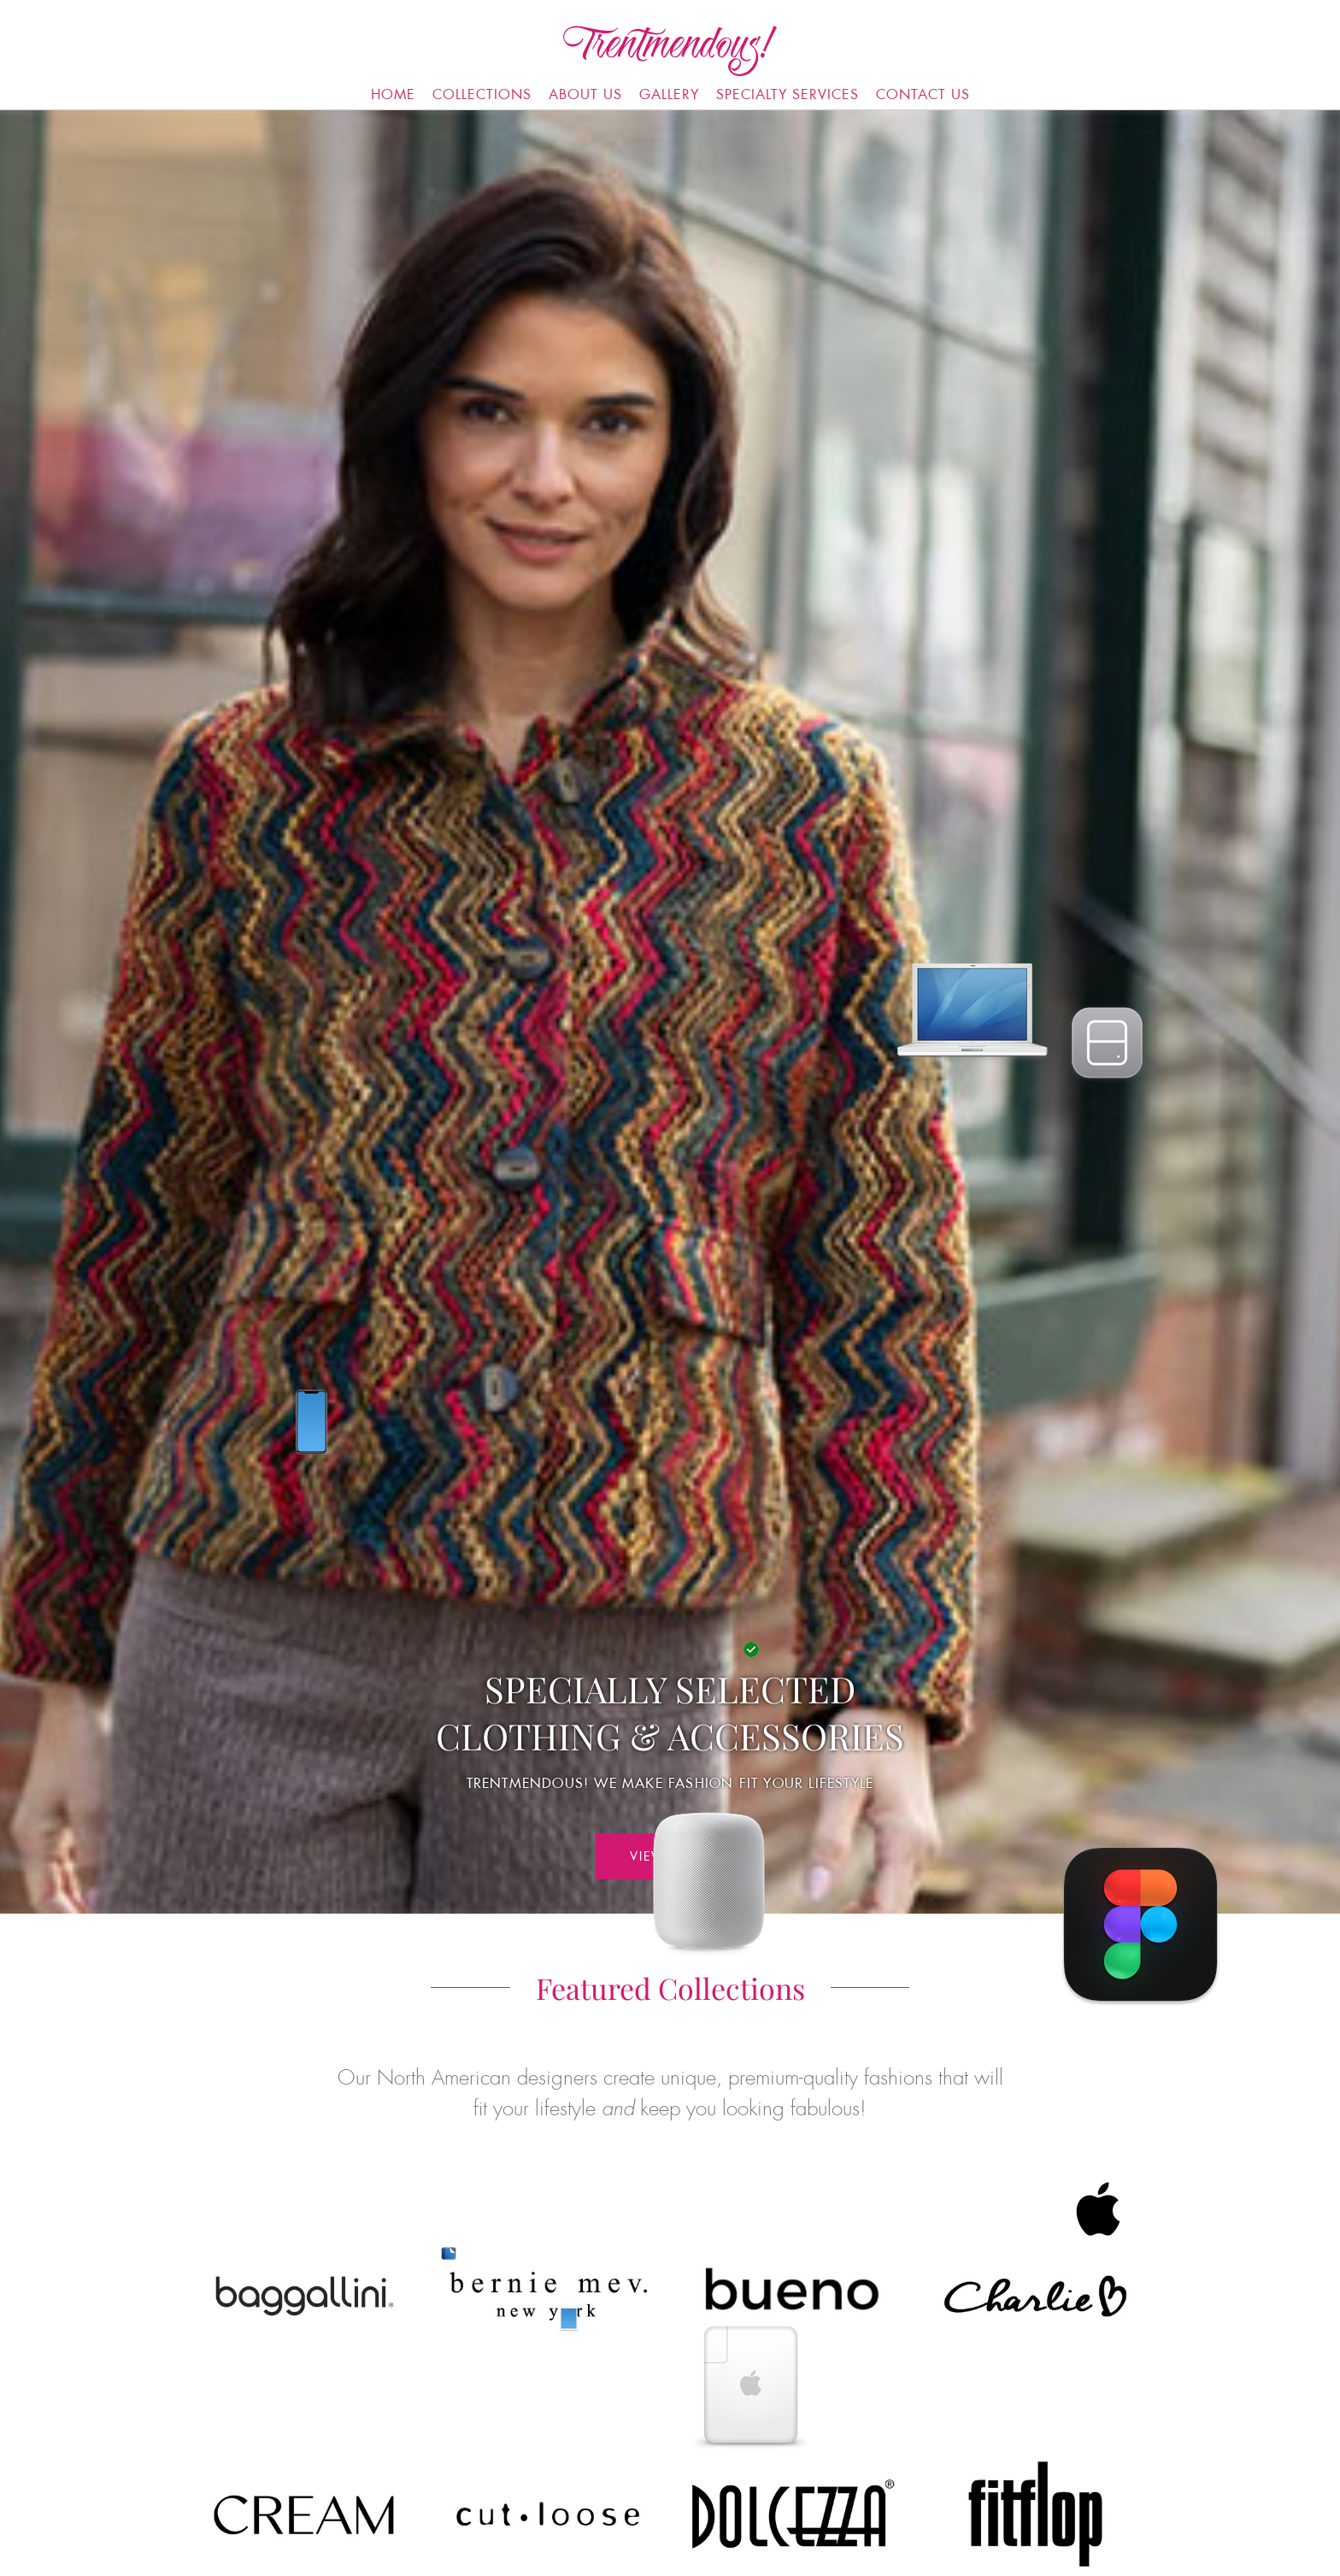  Describe the element at coordinates (973, 1010) in the screenshot. I see `represents an apple ibook g4 laptop device` at that location.